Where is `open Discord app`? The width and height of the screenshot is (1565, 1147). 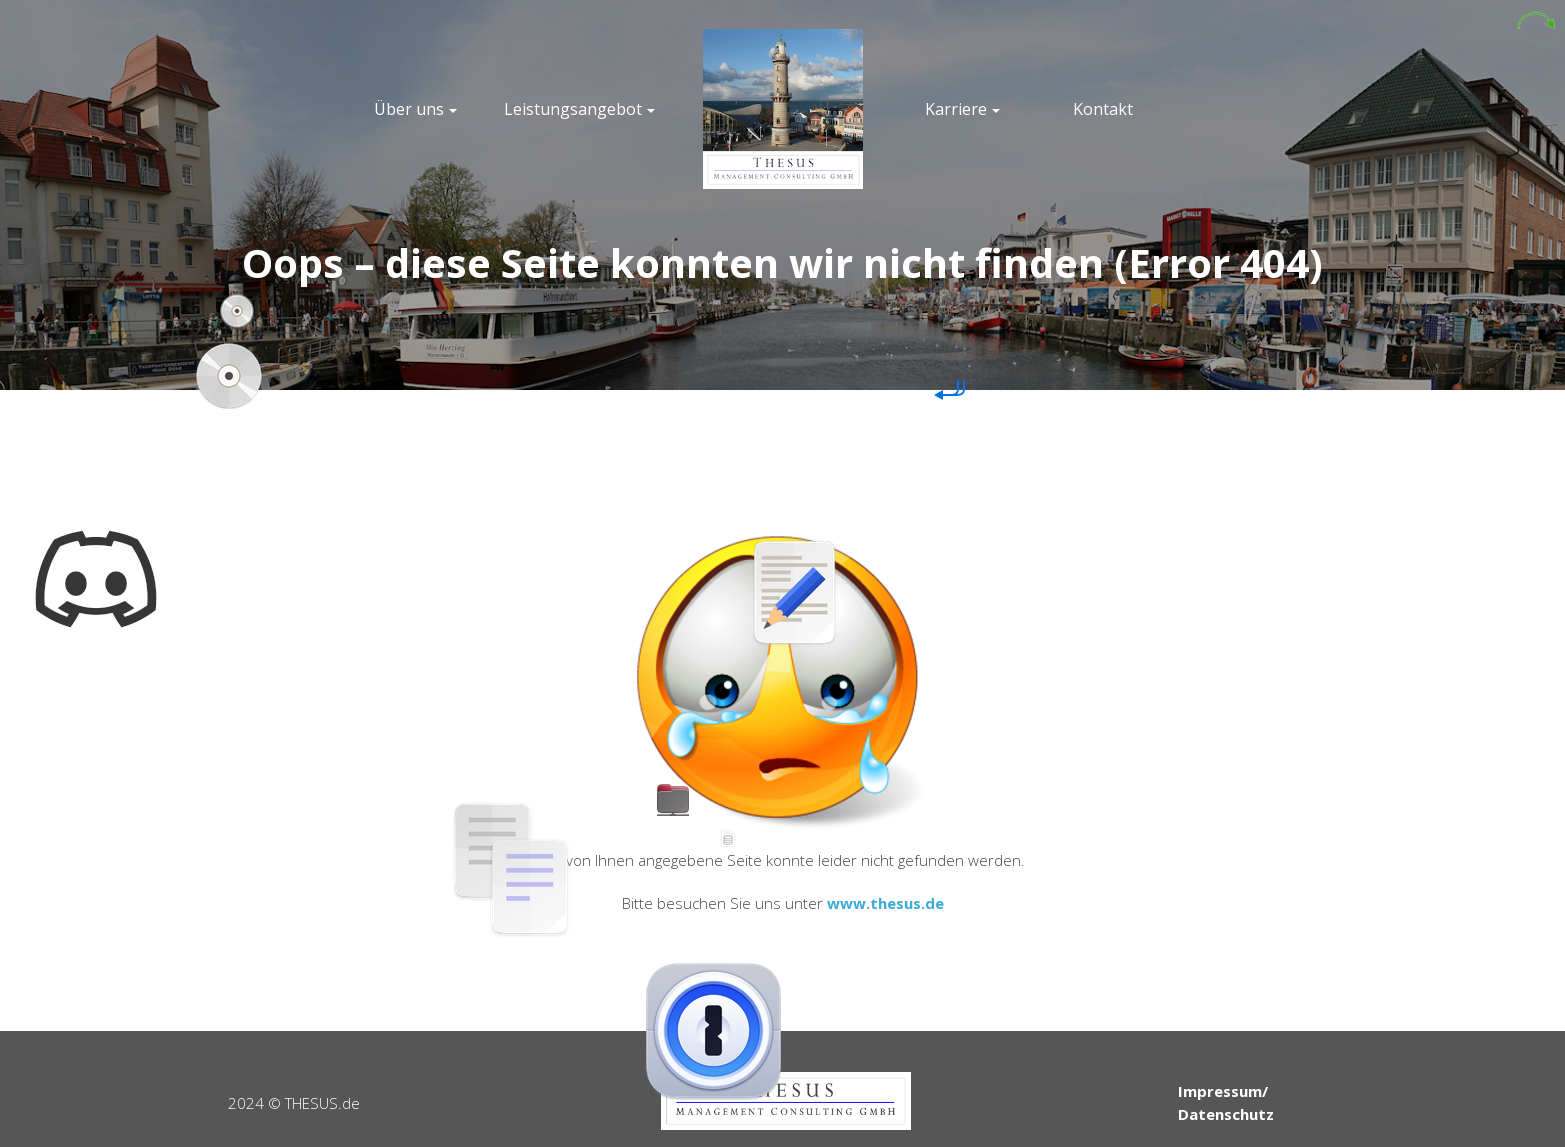 open Discord app is located at coordinates (96, 579).